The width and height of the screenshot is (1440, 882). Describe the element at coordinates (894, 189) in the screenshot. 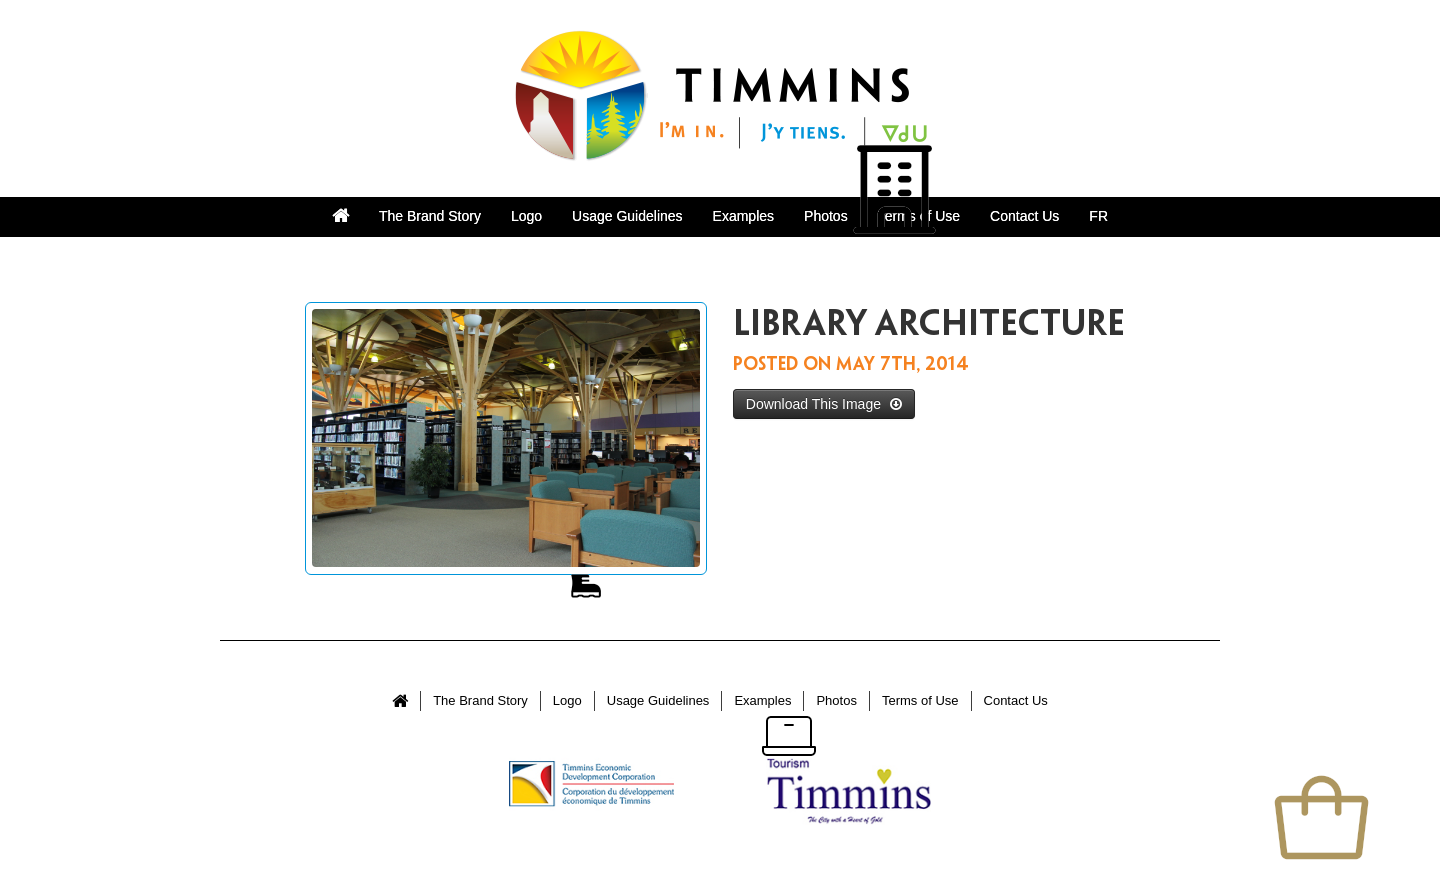

I see `view office or workplace information` at that location.